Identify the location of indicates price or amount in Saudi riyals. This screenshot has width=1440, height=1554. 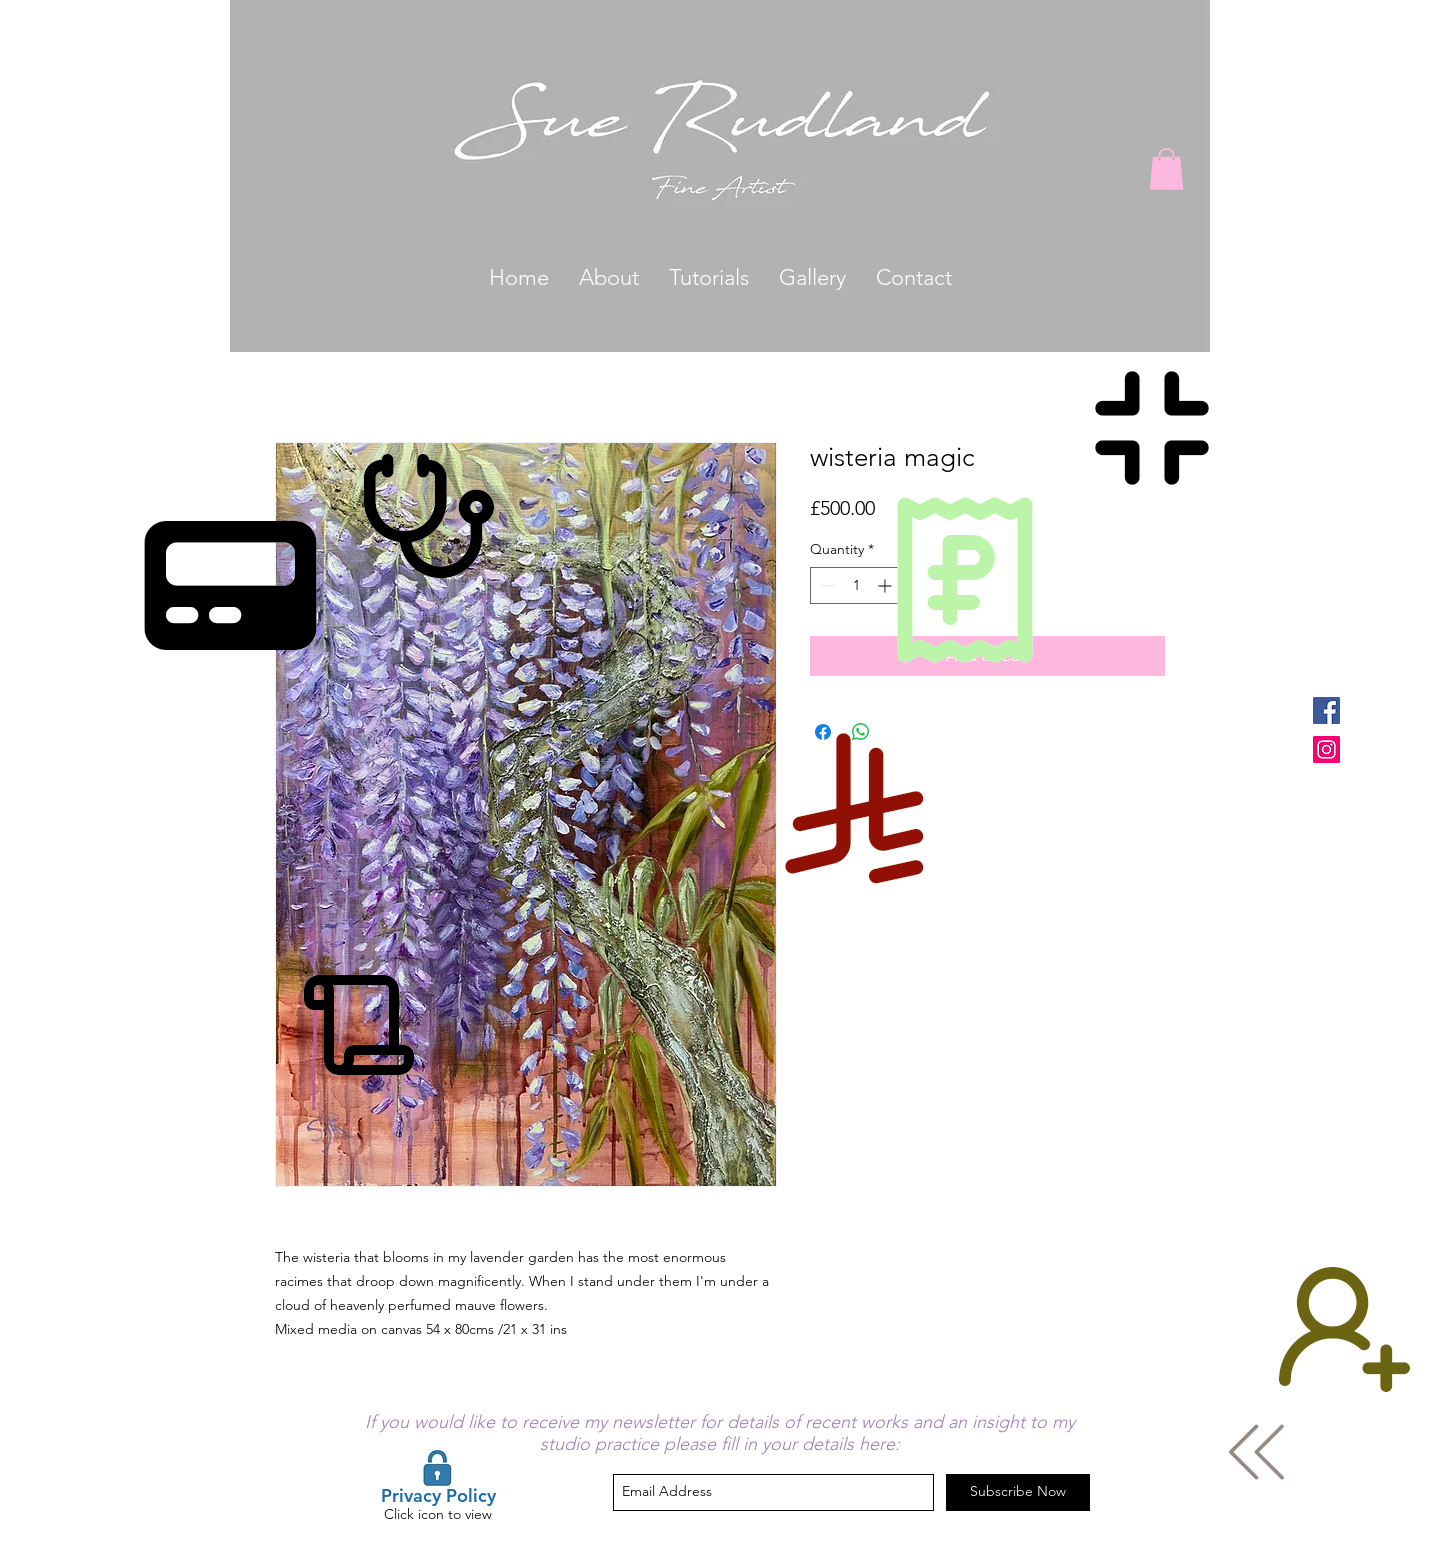
(858, 813).